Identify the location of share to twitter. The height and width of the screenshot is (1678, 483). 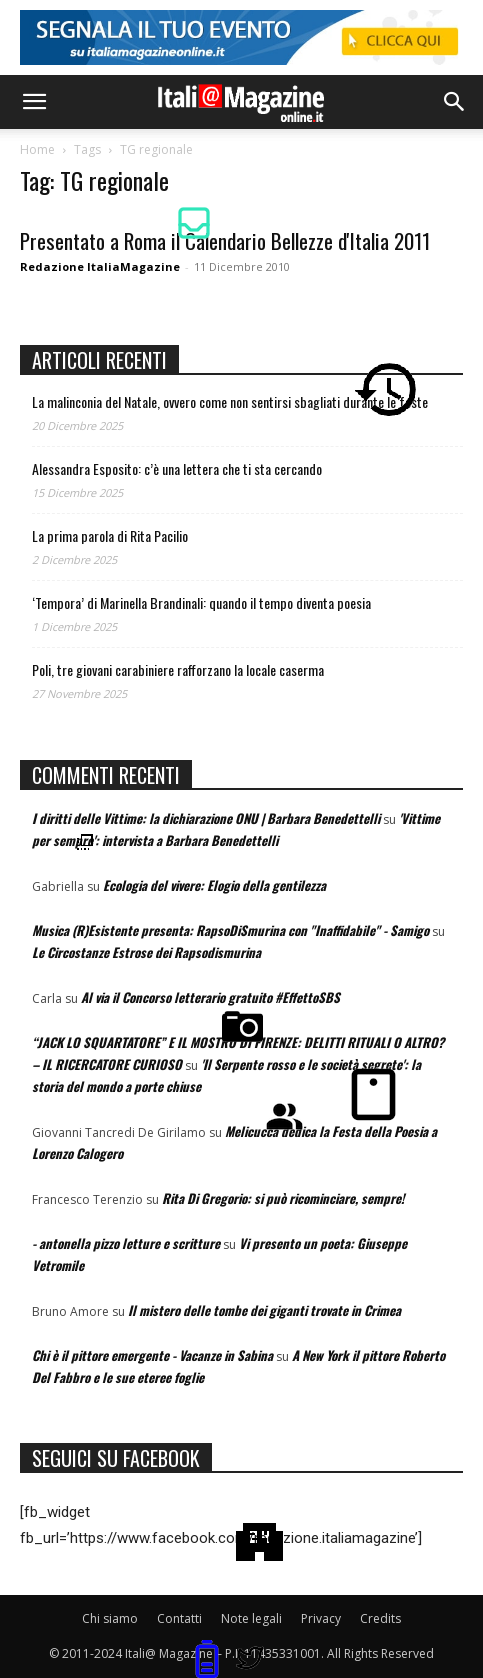
(250, 1658).